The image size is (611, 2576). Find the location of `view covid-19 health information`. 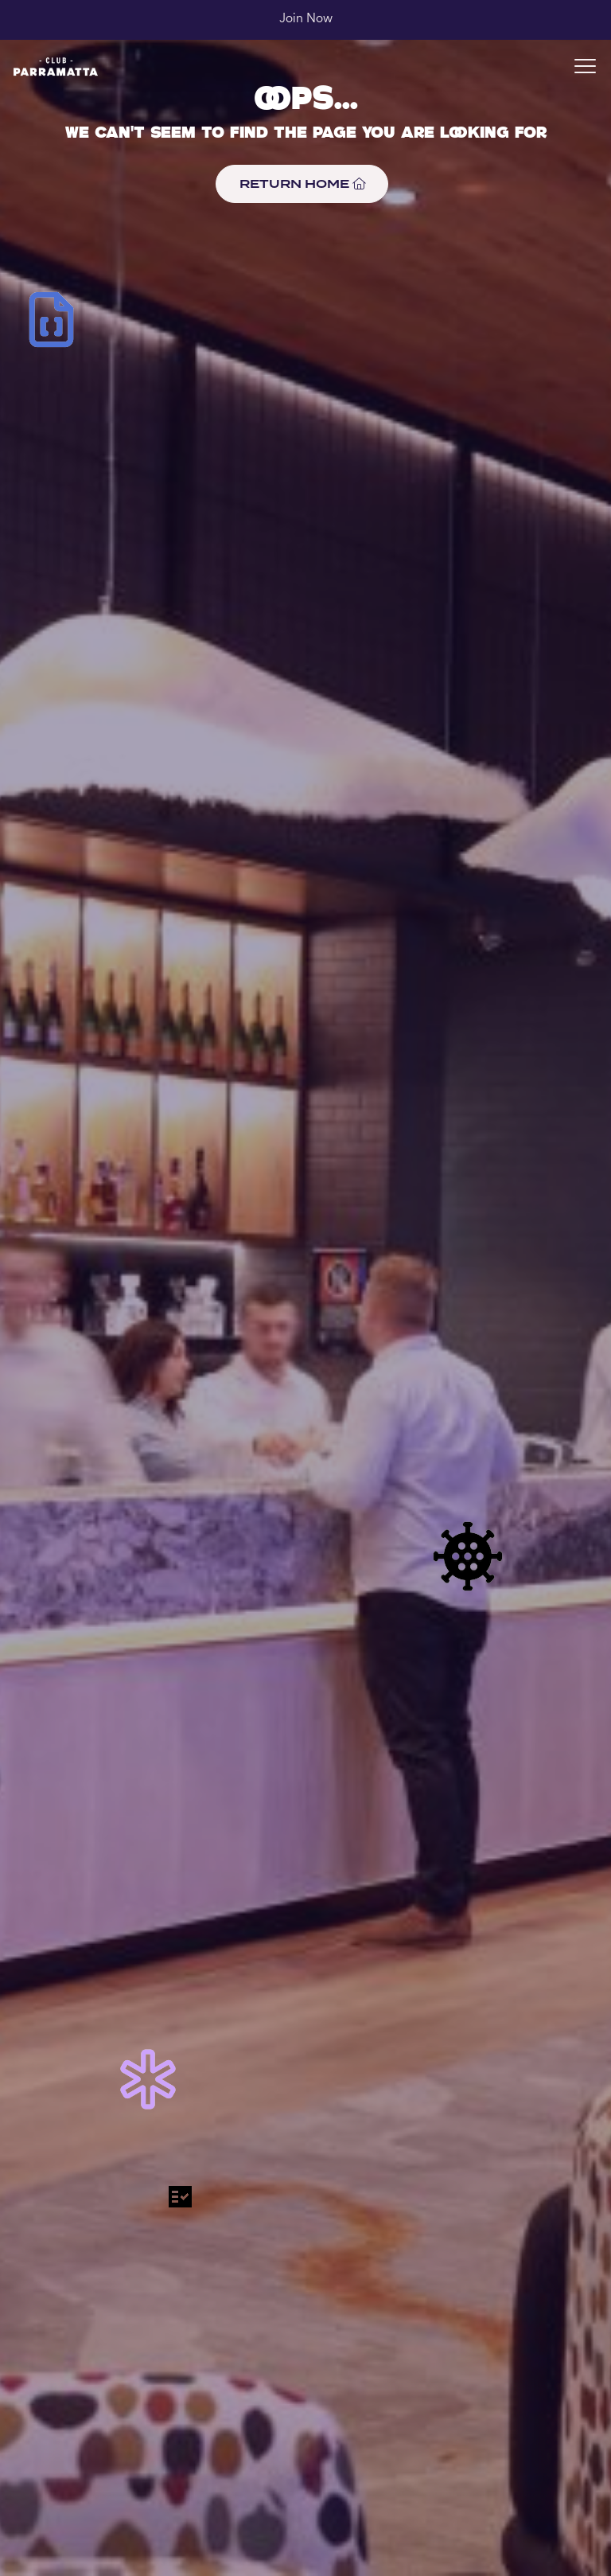

view covid-19 health information is located at coordinates (468, 1556).